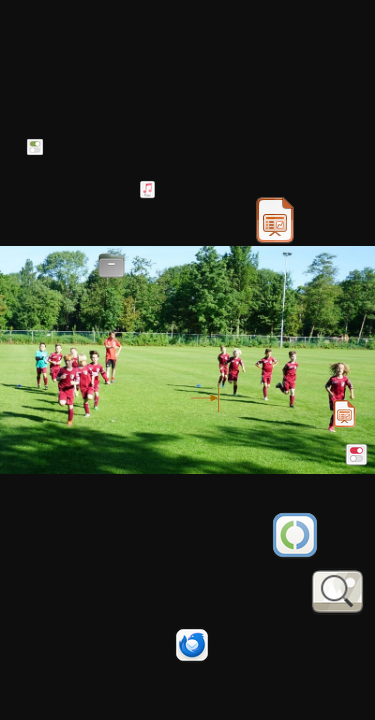 This screenshot has height=720, width=375. Describe the element at coordinates (205, 398) in the screenshot. I see `go to the last item or page` at that location.